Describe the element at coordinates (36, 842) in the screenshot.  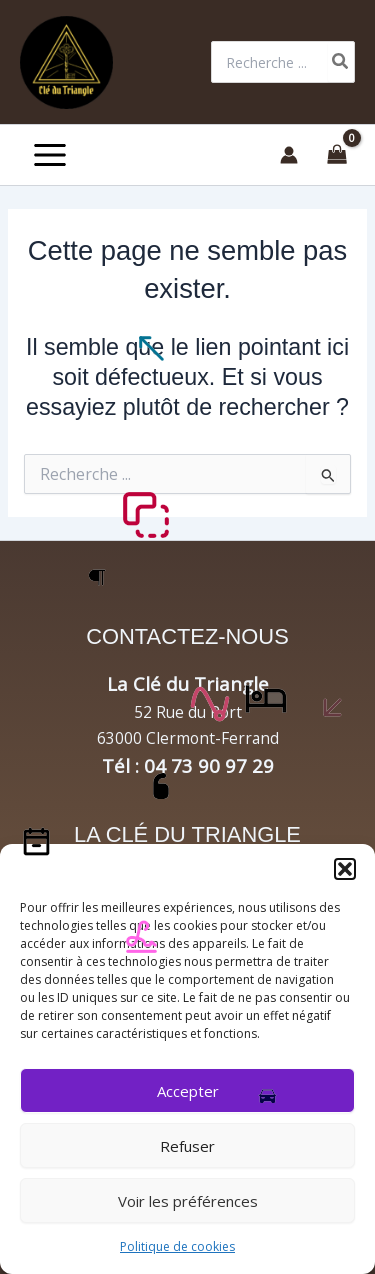
I see `remove an event from calendar` at that location.